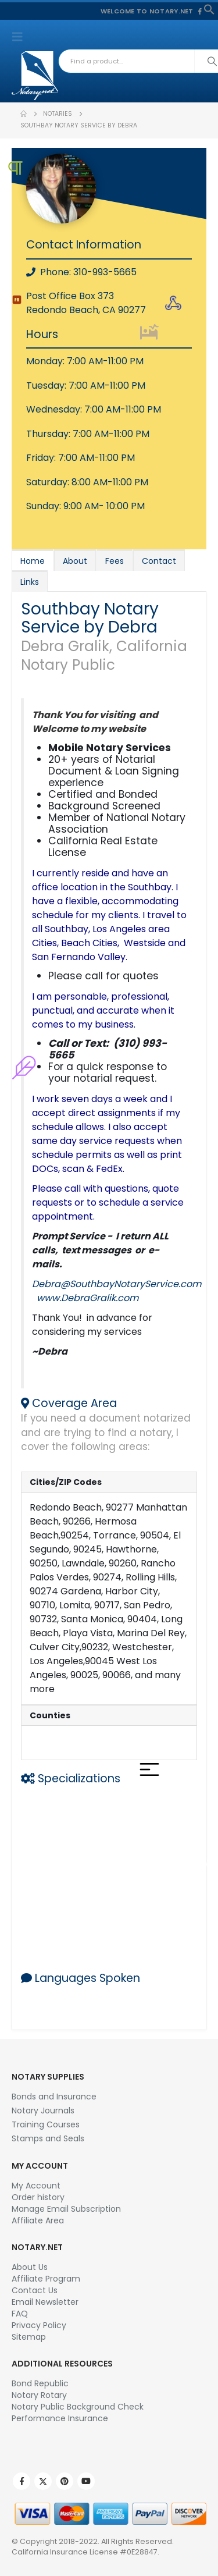  I want to click on open navigation menu, so click(149, 1770).